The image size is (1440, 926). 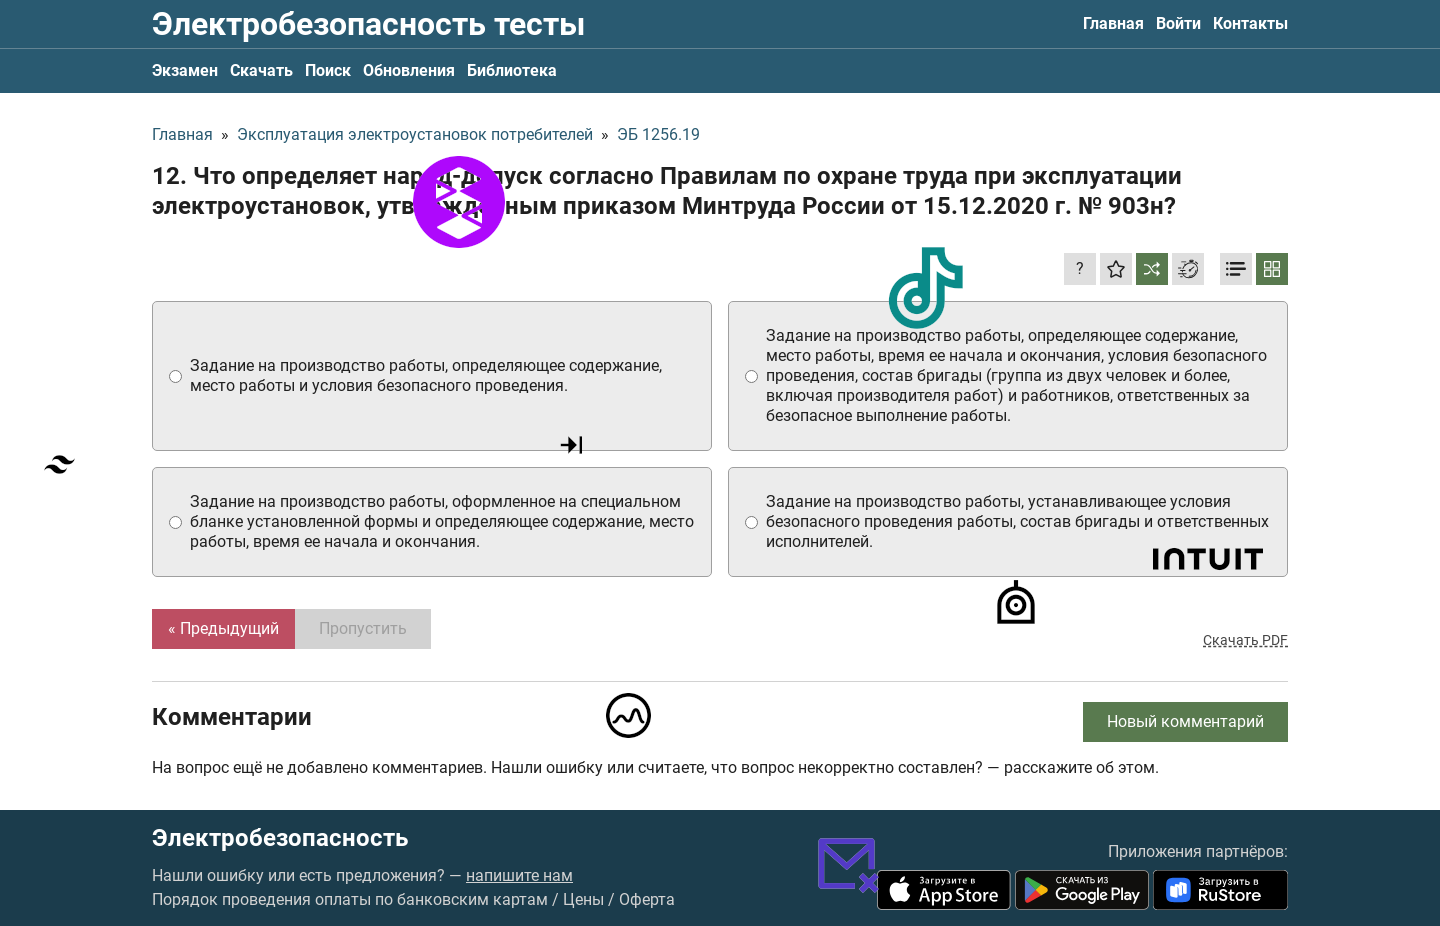 I want to click on open the tiktok app, so click(x=926, y=288).